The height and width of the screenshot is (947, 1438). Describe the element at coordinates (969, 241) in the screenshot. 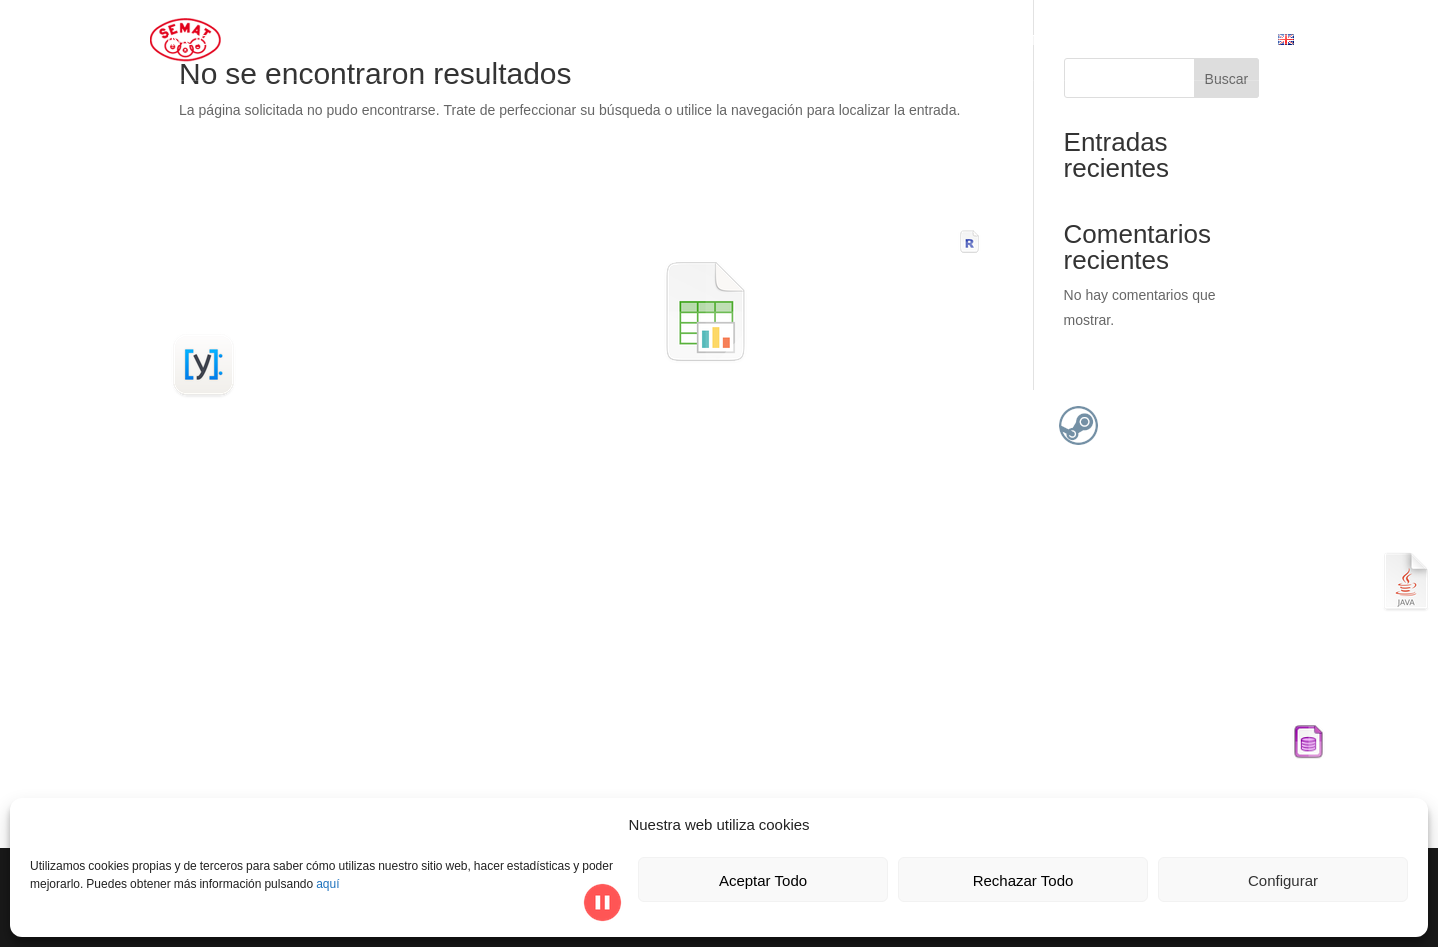

I see `an R programming language source file` at that location.